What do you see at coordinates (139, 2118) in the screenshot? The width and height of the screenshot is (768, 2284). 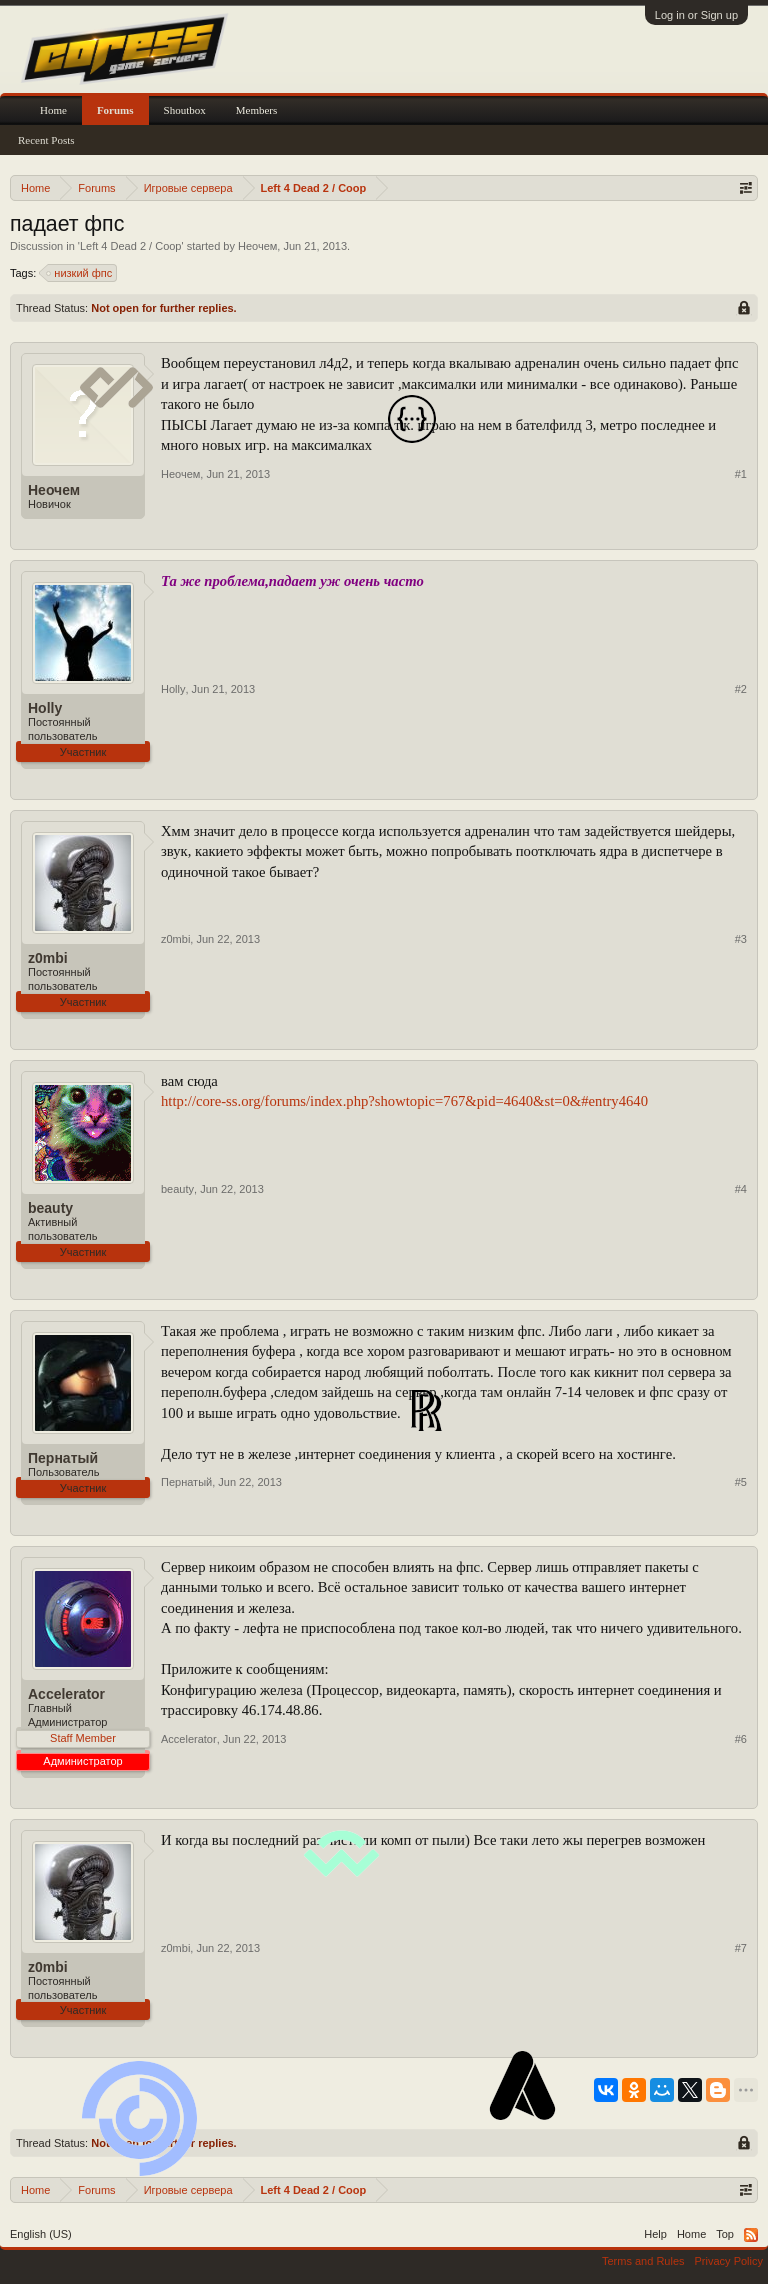 I see `open QuantConnect platform` at bounding box center [139, 2118].